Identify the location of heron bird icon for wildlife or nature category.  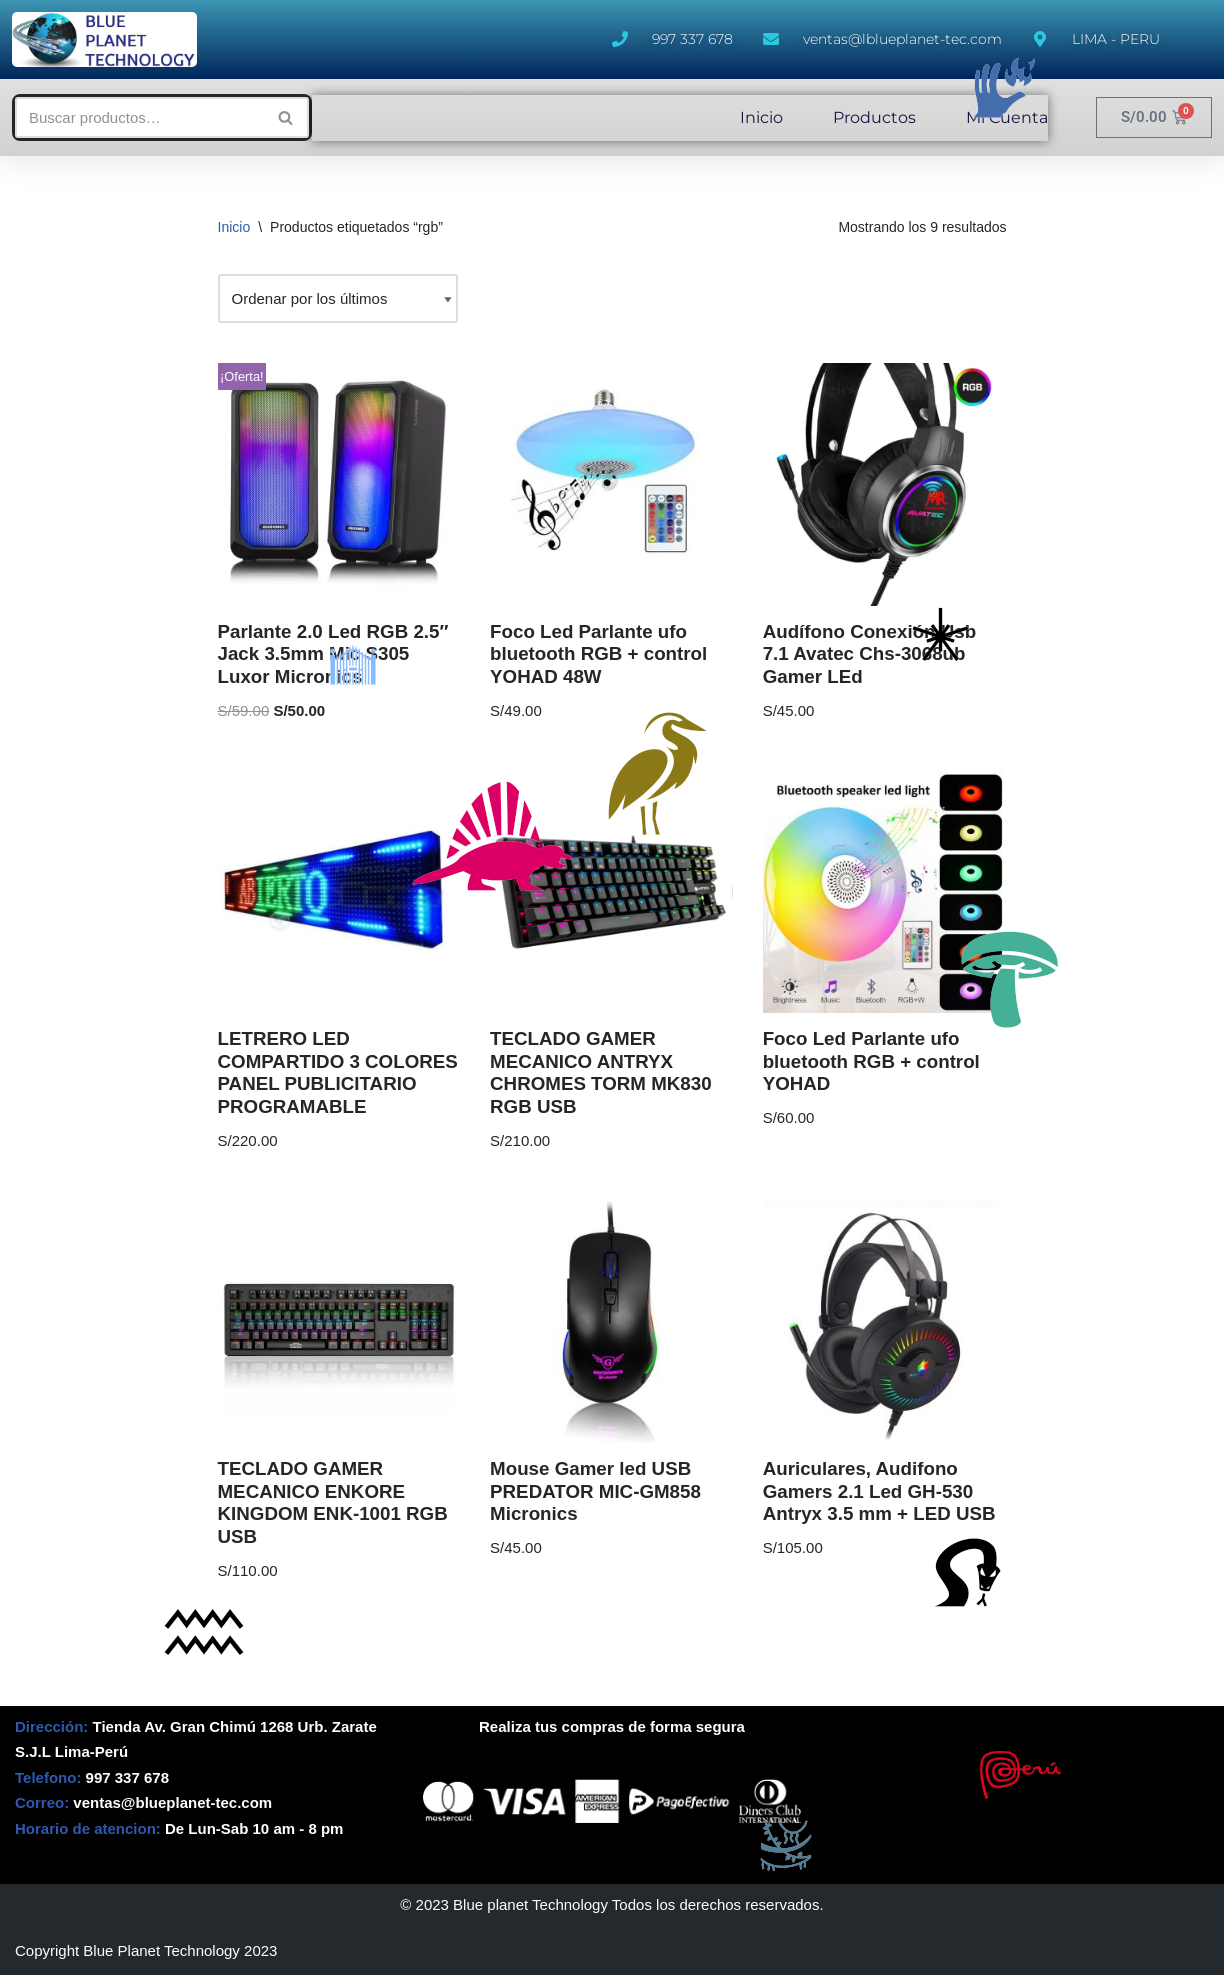
(658, 772).